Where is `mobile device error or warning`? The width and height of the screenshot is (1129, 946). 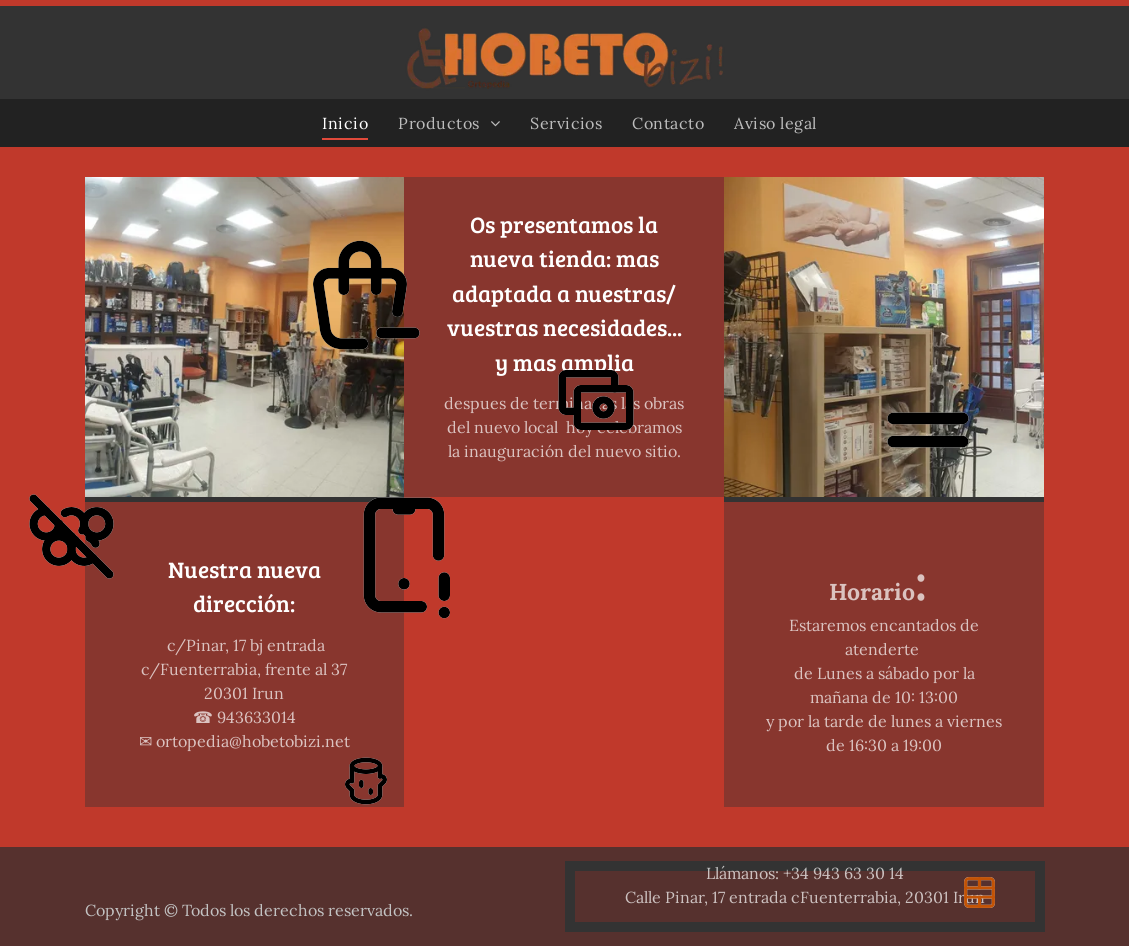
mobile device error or warning is located at coordinates (404, 555).